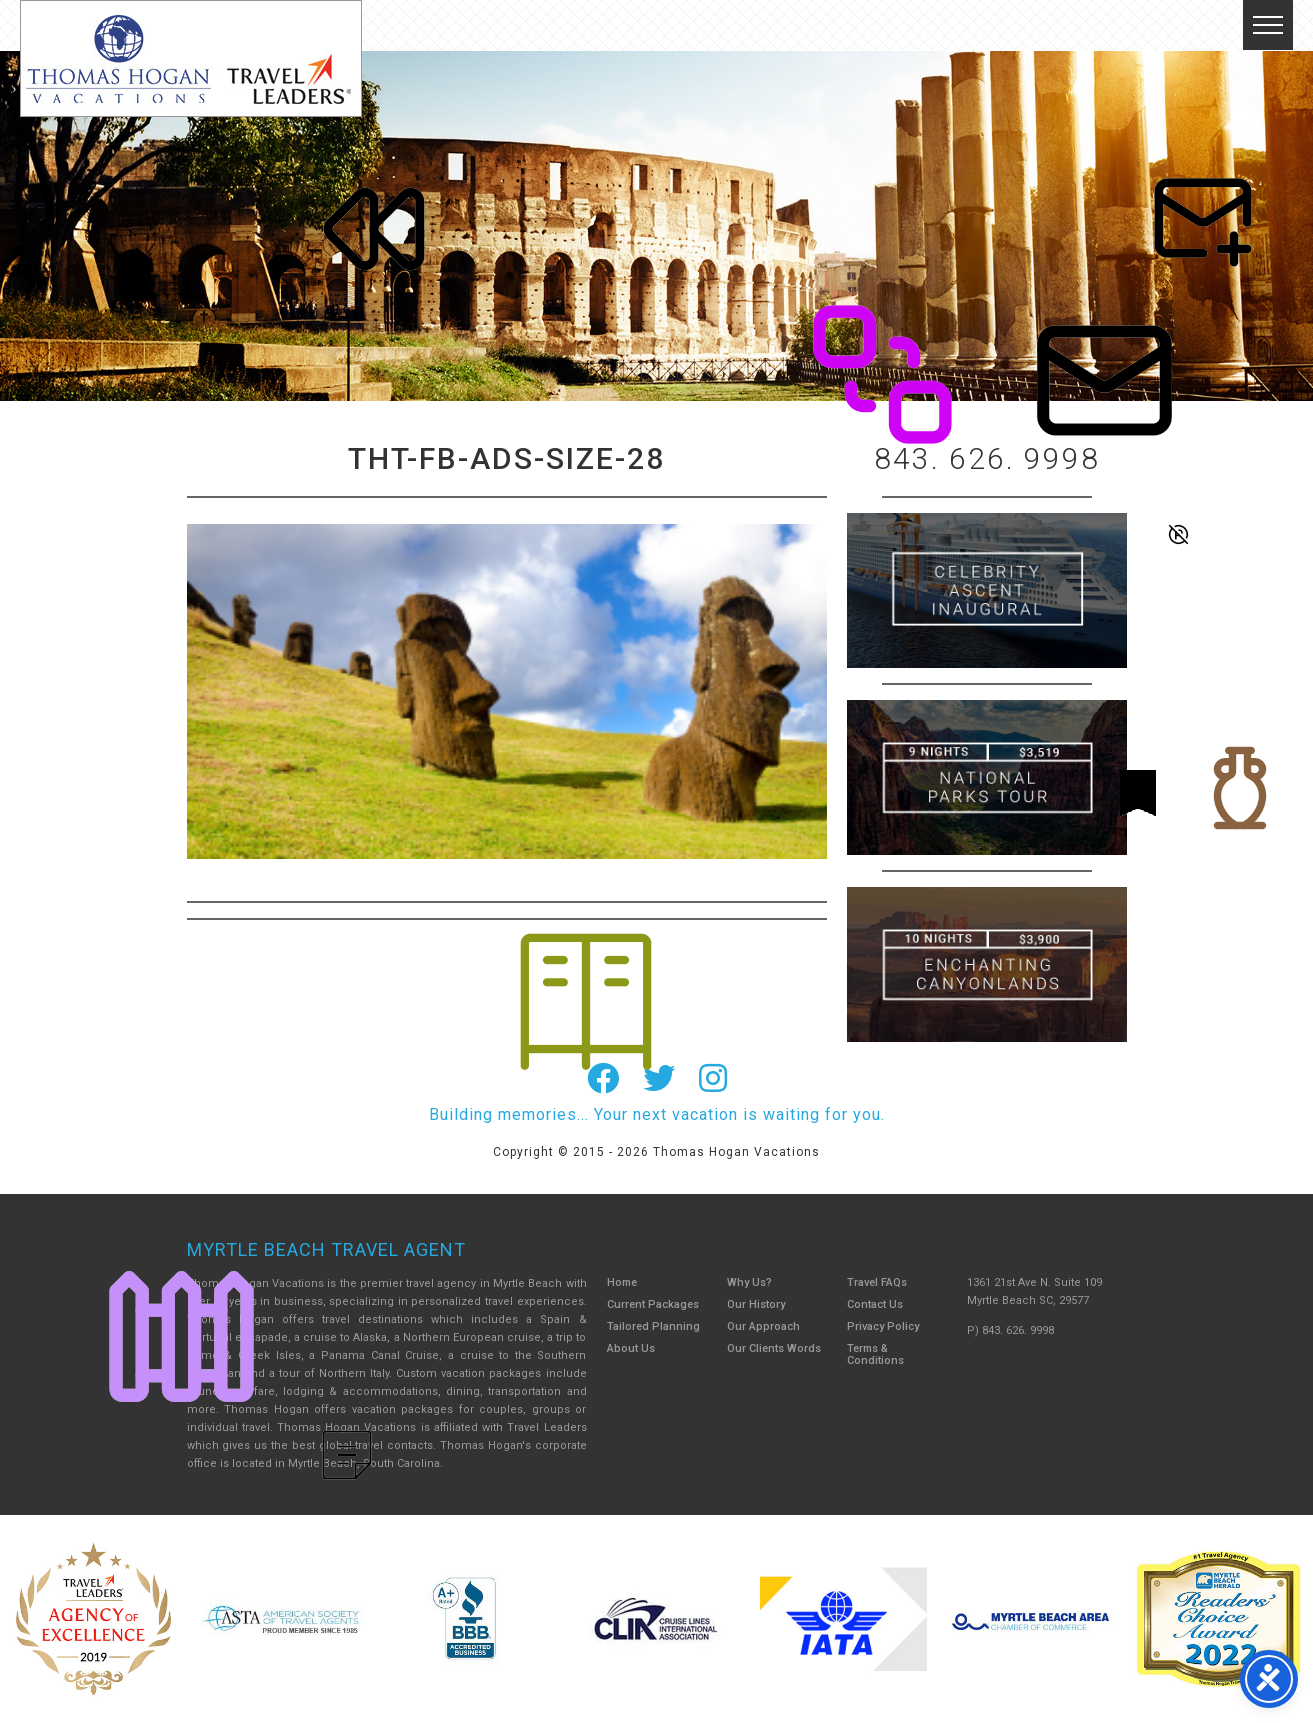 This screenshot has height=1723, width=1313. Describe the element at coordinates (1138, 793) in the screenshot. I see `save this item to your bookmarks` at that location.